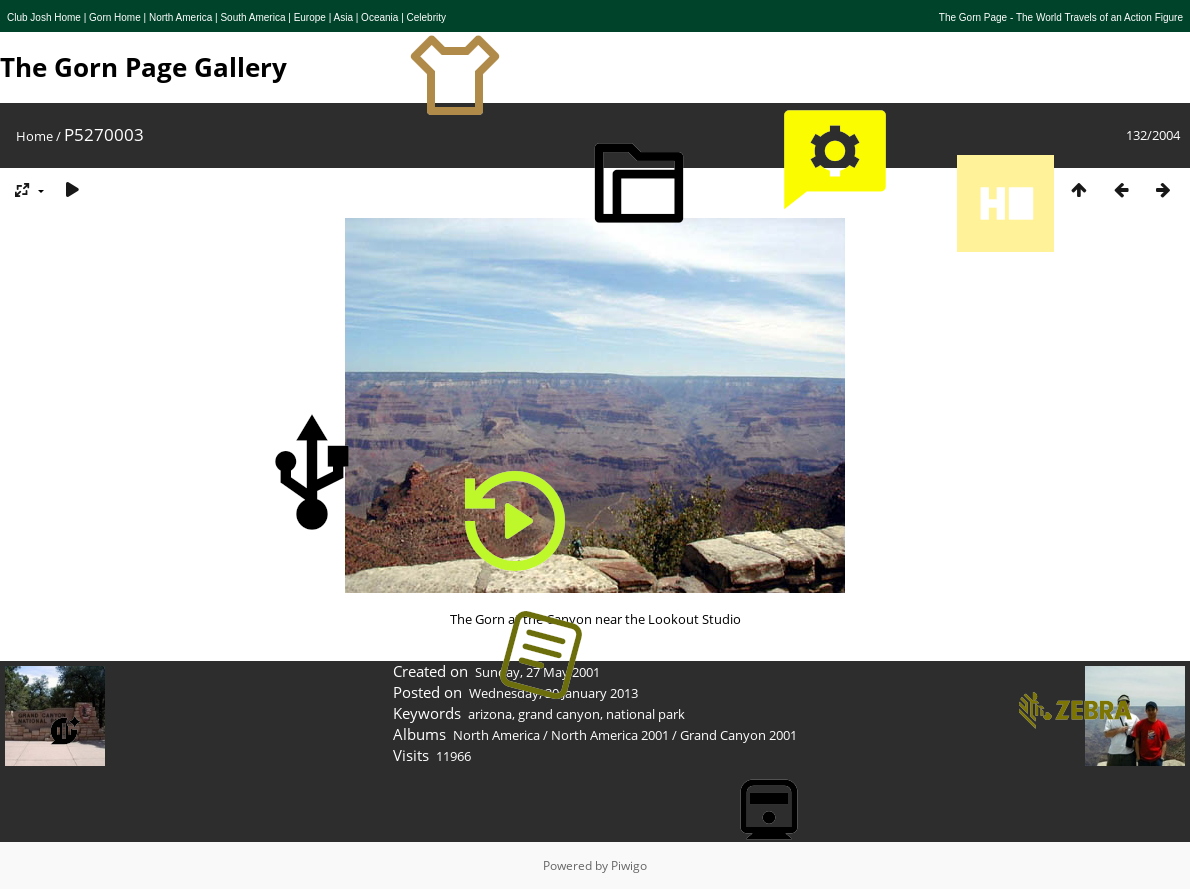 The image size is (1190, 889). What do you see at coordinates (312, 472) in the screenshot?
I see `indicates USB connection available` at bounding box center [312, 472].